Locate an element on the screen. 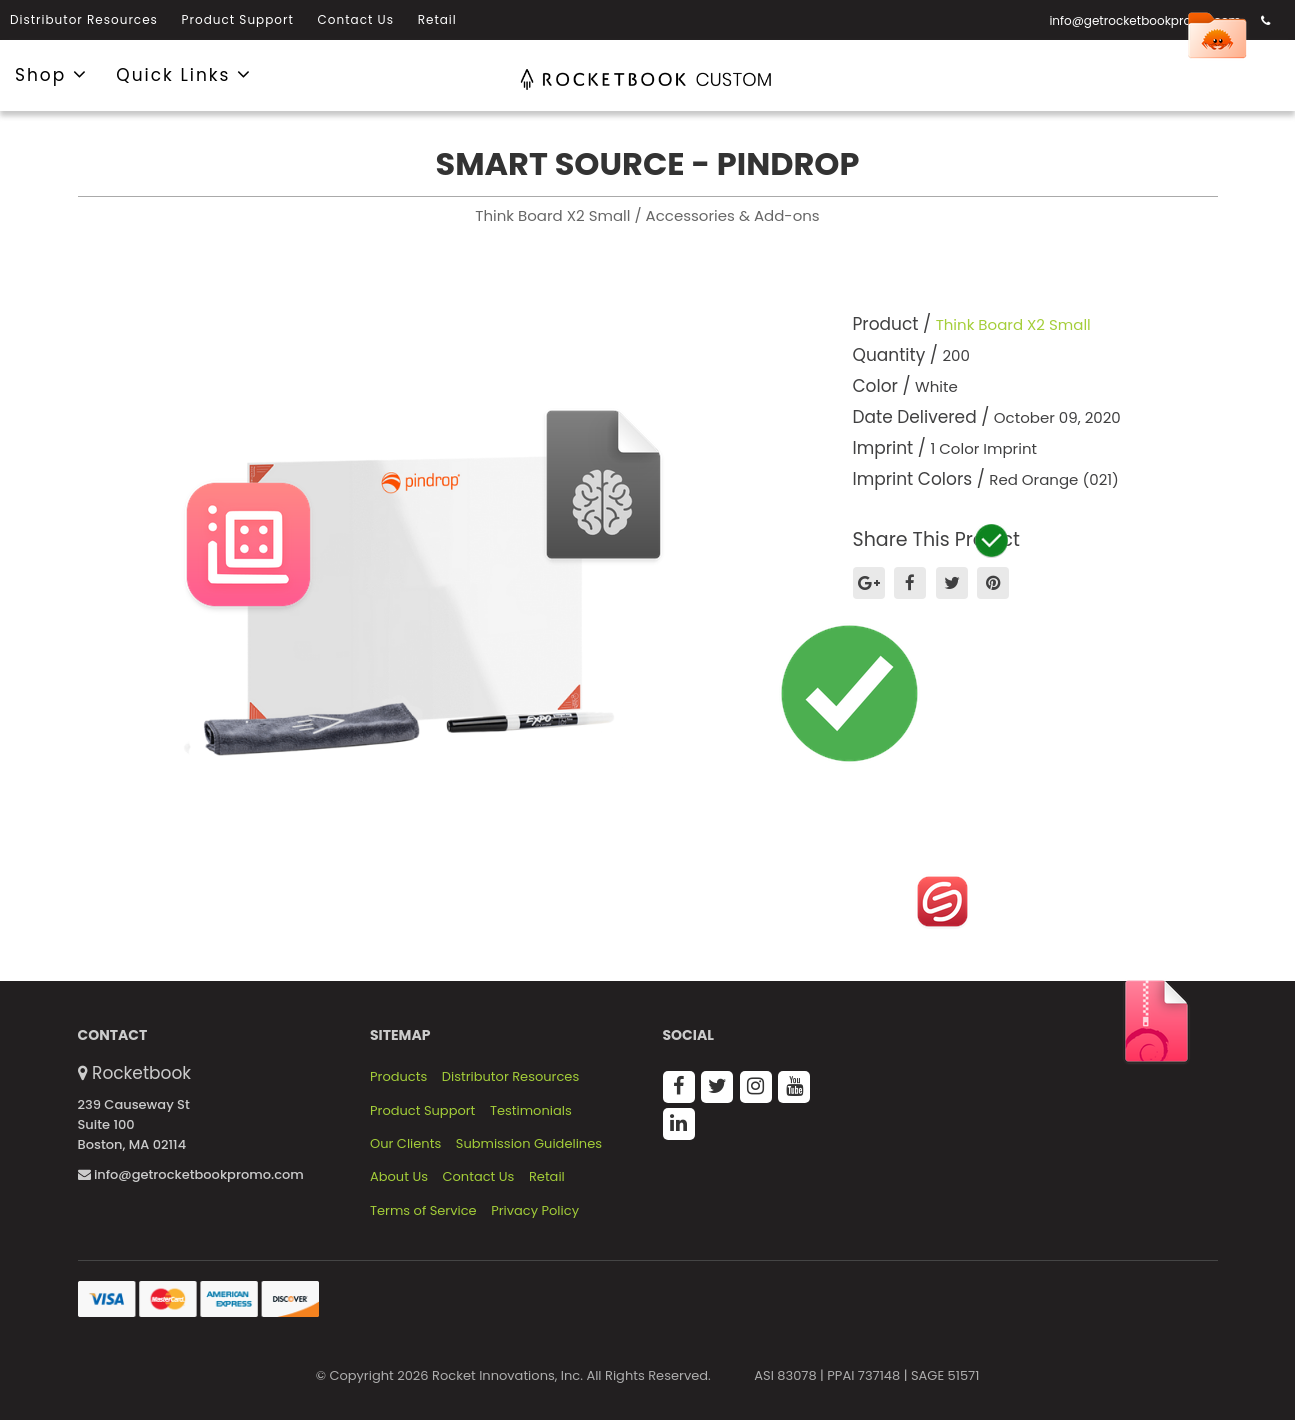 The image size is (1295, 1420). a debian software package file is located at coordinates (1156, 1022).